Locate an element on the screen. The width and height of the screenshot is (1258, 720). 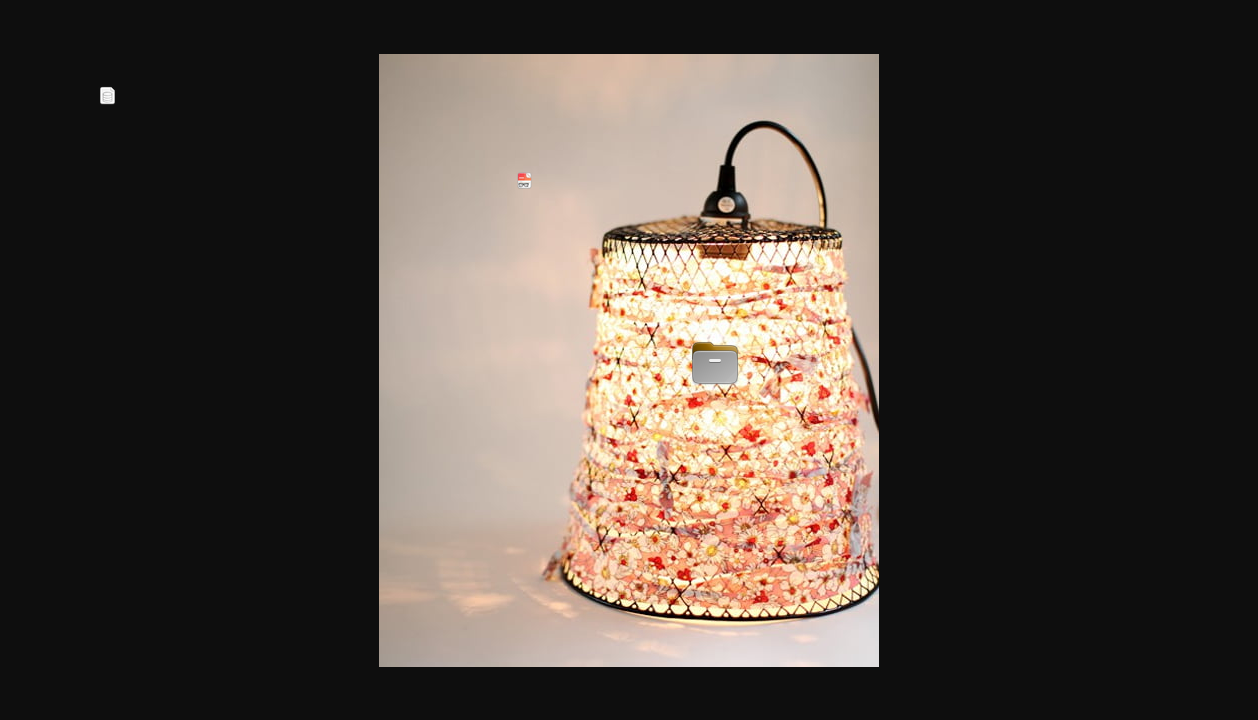
open the Papers document viewer app is located at coordinates (524, 180).